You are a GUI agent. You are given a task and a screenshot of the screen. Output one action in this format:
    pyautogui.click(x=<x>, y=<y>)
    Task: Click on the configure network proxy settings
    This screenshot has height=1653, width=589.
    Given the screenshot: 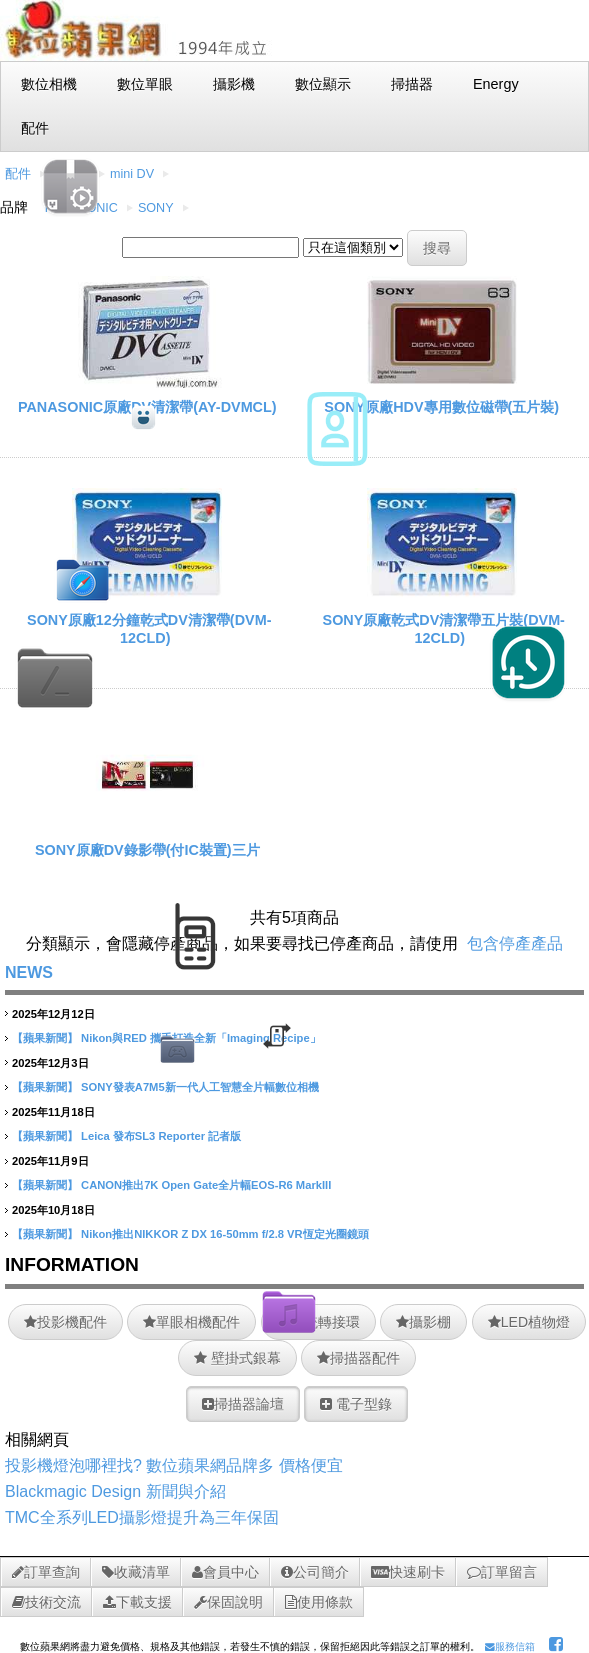 What is the action you would take?
    pyautogui.click(x=277, y=1036)
    